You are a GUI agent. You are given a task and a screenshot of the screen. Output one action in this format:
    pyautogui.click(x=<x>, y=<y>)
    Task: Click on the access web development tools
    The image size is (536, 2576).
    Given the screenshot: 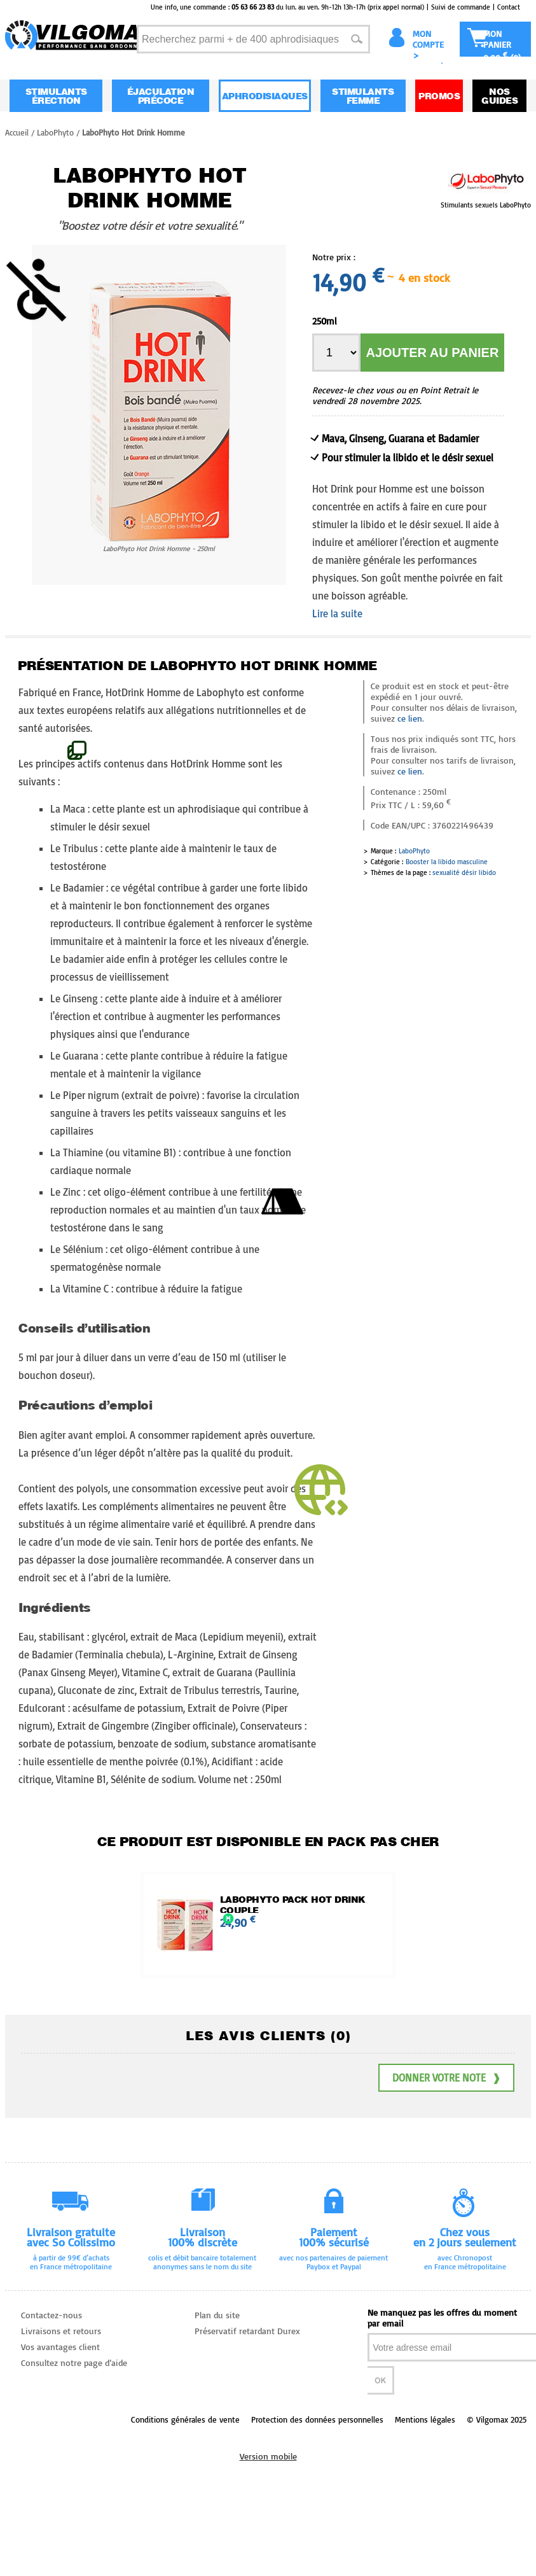 What is the action you would take?
    pyautogui.click(x=320, y=1490)
    